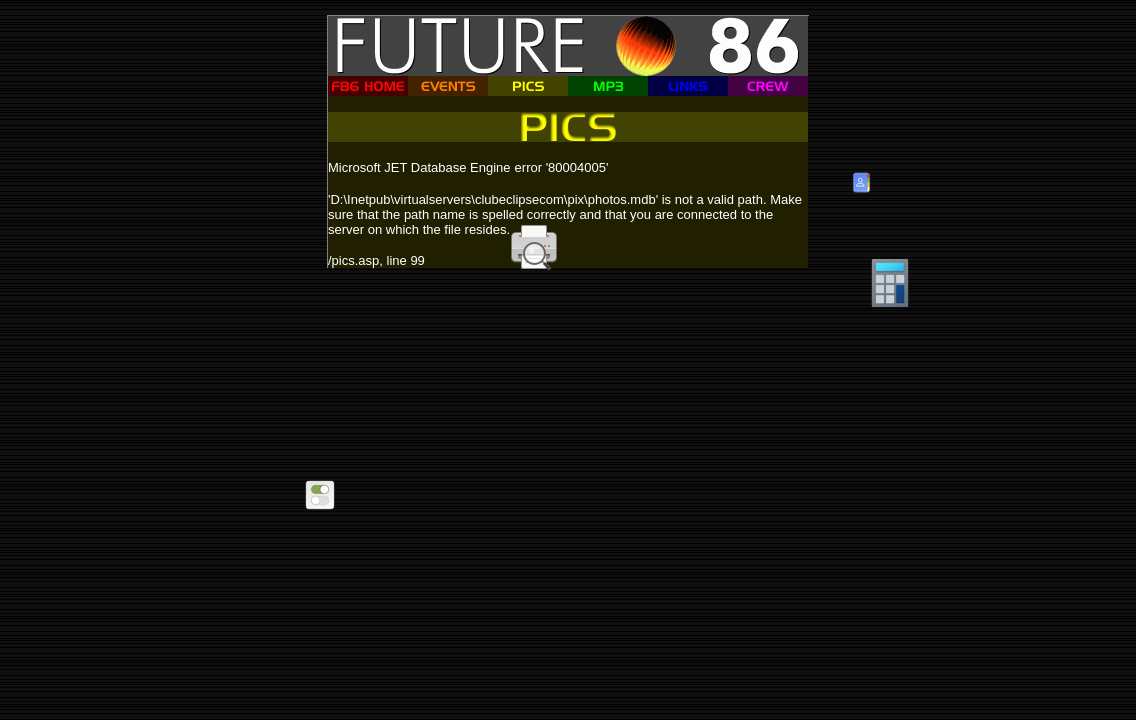  What do you see at coordinates (861, 182) in the screenshot?
I see `open contacts or address book app` at bounding box center [861, 182].